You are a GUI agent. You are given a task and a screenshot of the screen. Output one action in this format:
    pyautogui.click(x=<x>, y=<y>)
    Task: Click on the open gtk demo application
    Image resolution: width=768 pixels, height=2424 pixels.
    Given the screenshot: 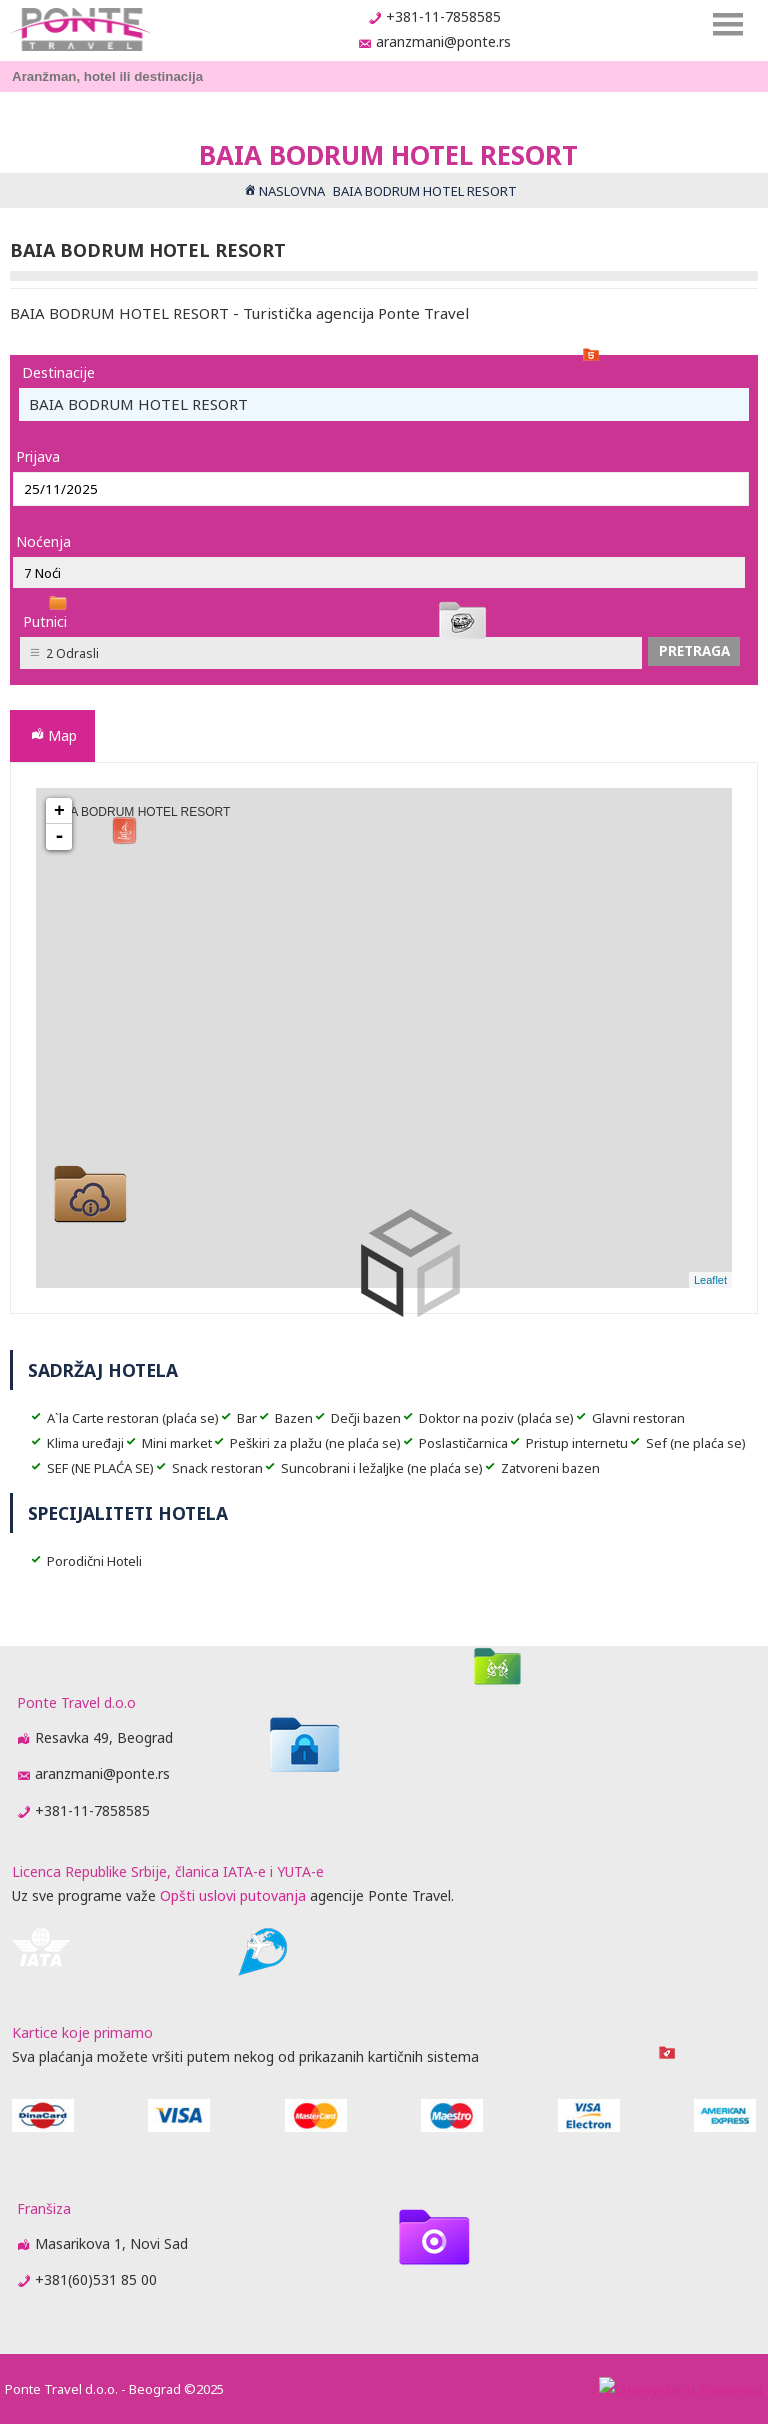 What is the action you would take?
    pyautogui.click(x=410, y=1265)
    